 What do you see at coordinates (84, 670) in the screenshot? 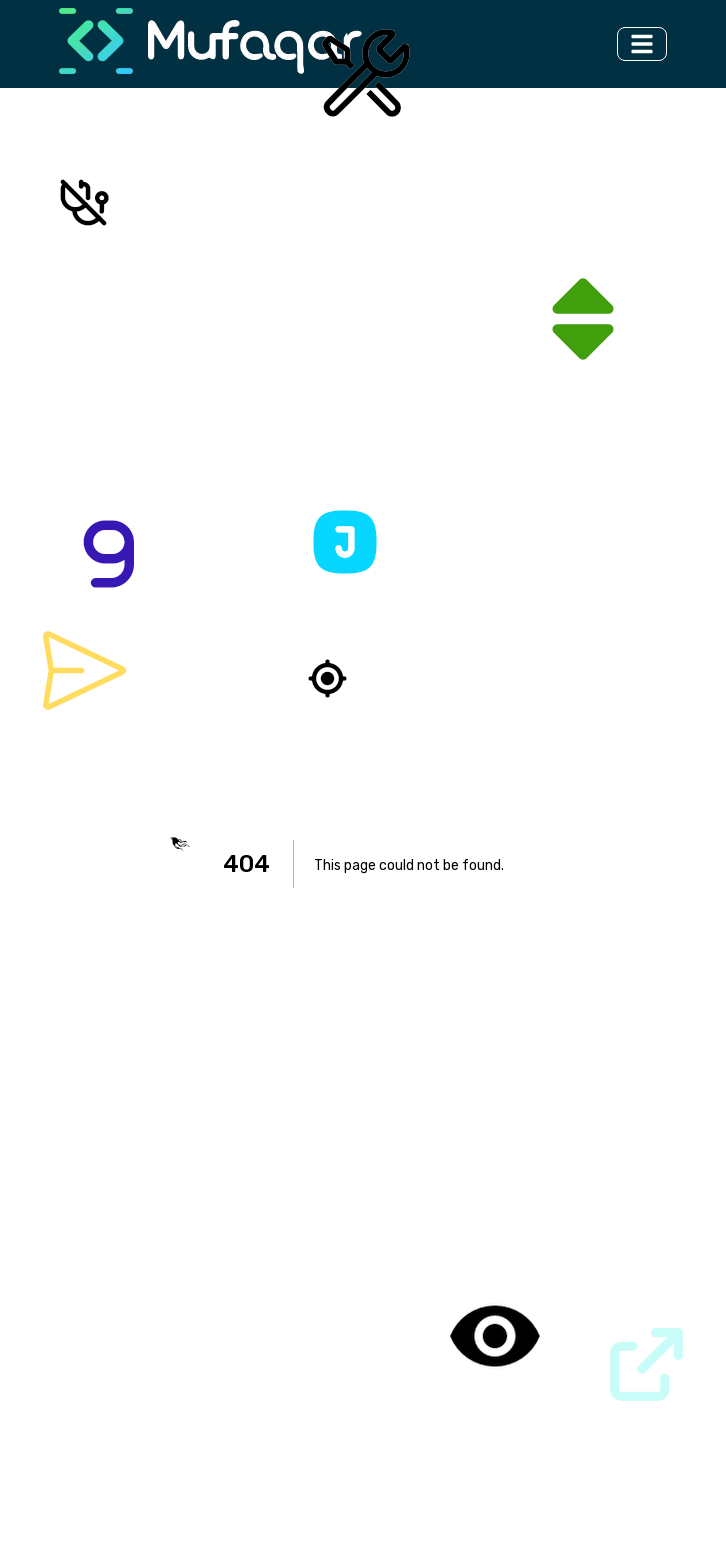
I see `send a message or comment` at bounding box center [84, 670].